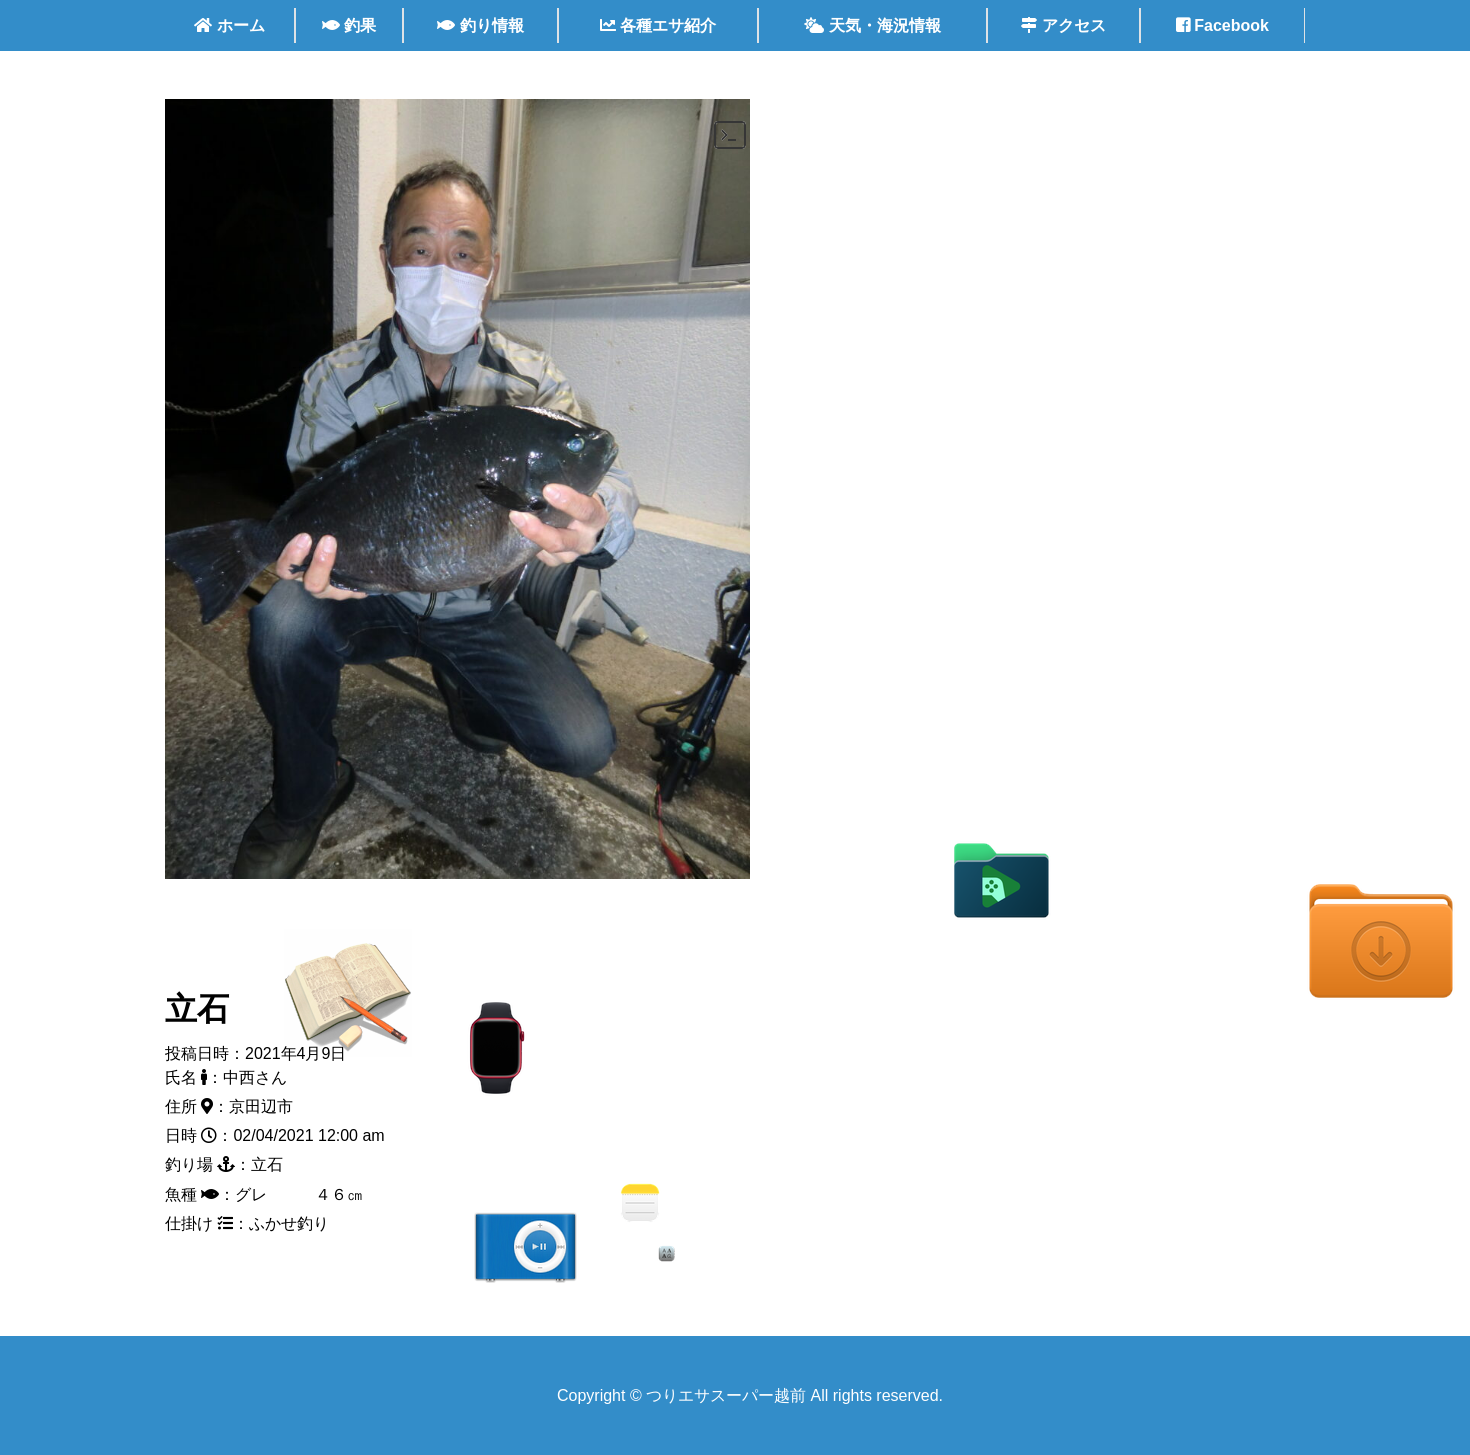  Describe the element at coordinates (348, 993) in the screenshot. I see `access hanja character conversion tool` at that location.